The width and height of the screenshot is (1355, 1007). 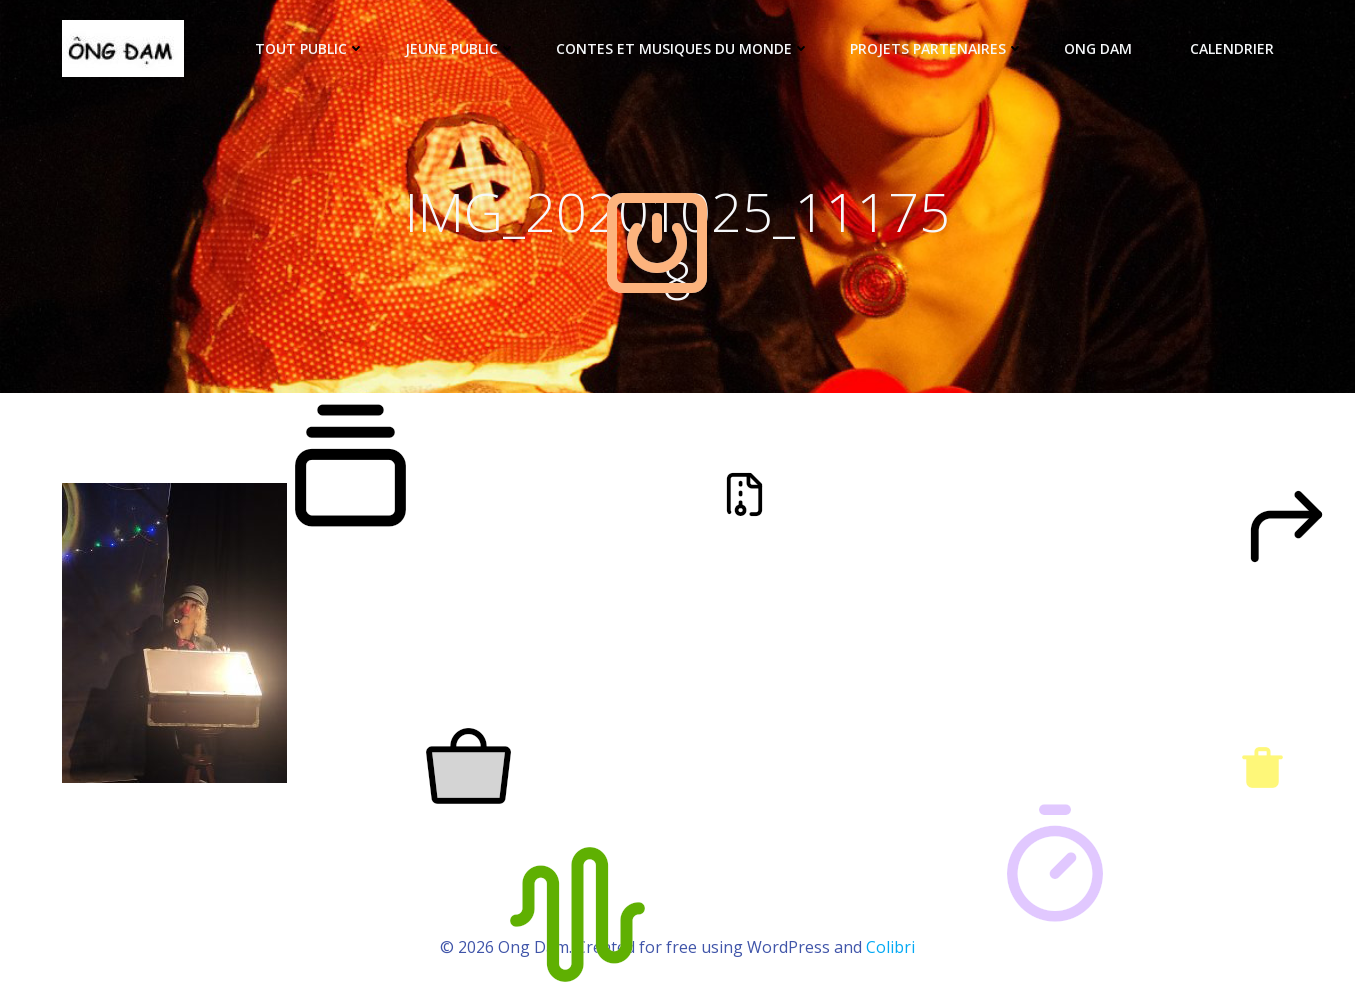 What do you see at coordinates (1286, 526) in the screenshot?
I see `forward or share content` at bounding box center [1286, 526].